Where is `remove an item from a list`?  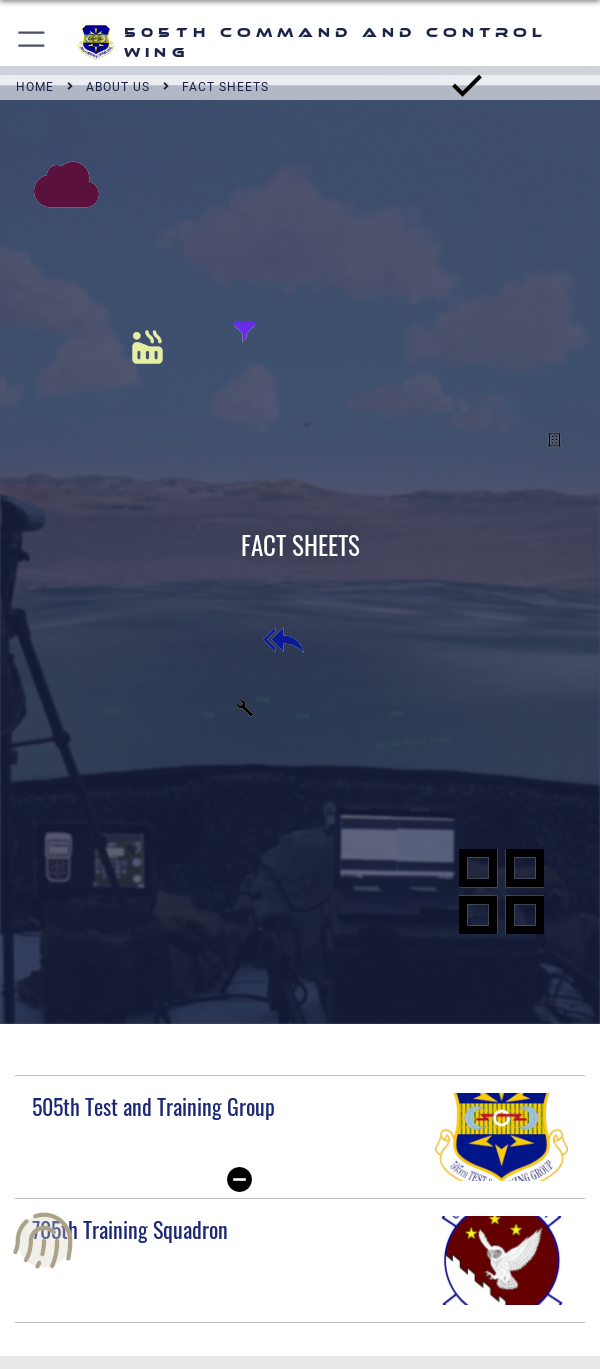 remove an item from a list is located at coordinates (239, 1179).